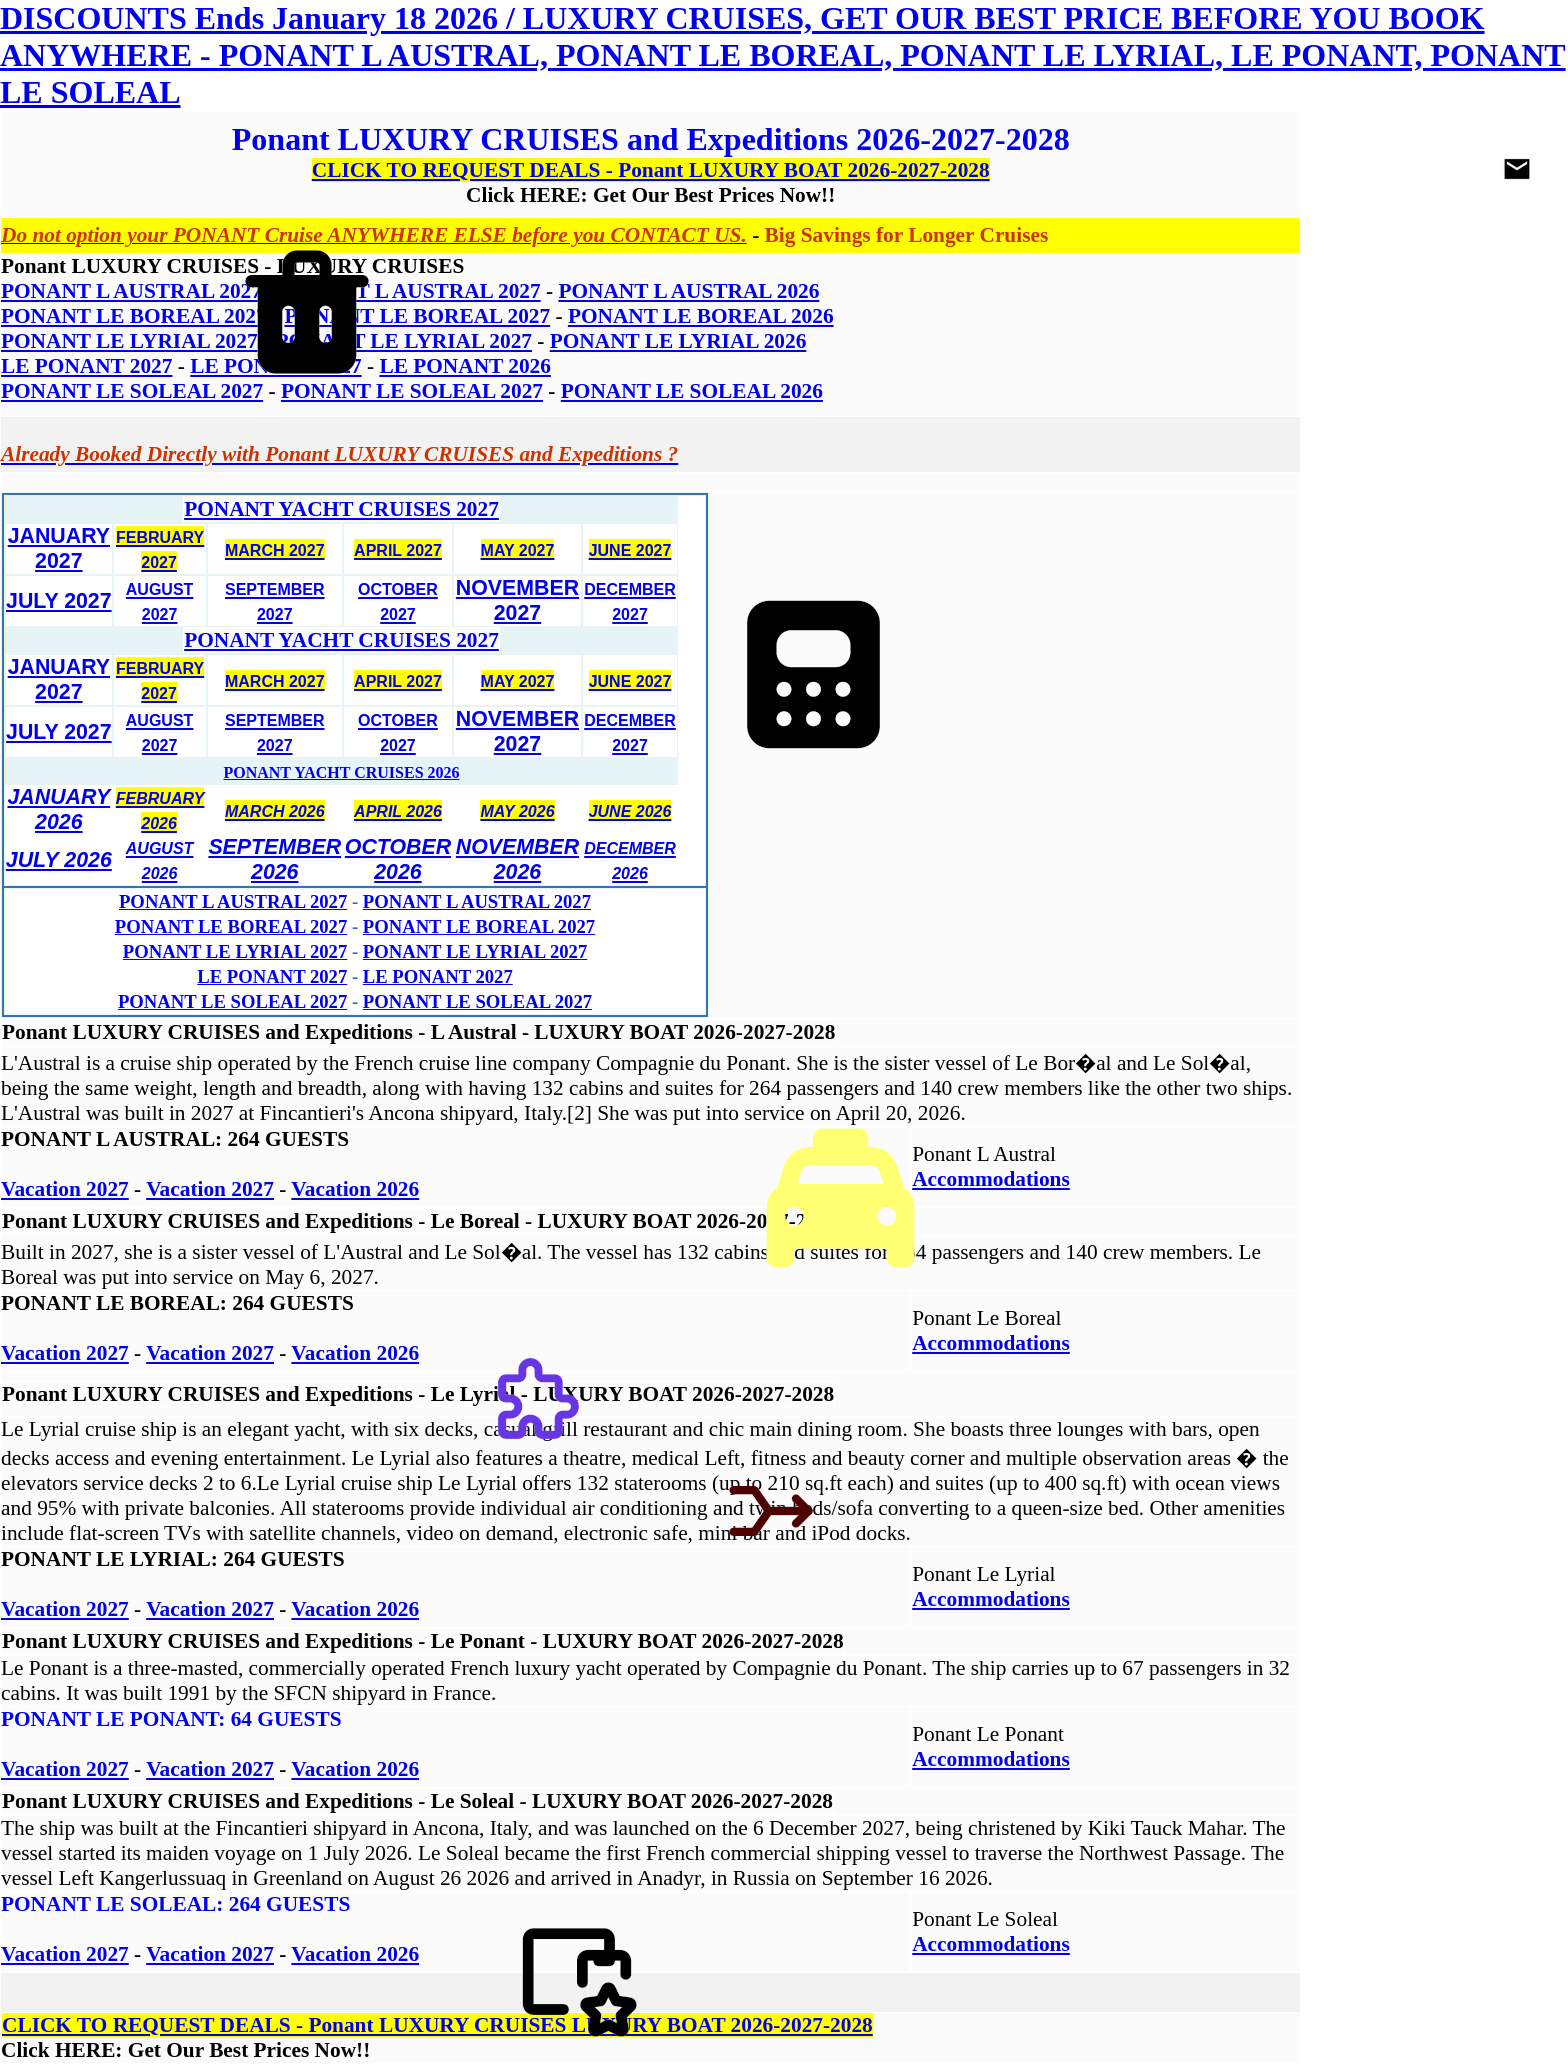  What do you see at coordinates (813, 674) in the screenshot?
I see `open the calculator app` at bounding box center [813, 674].